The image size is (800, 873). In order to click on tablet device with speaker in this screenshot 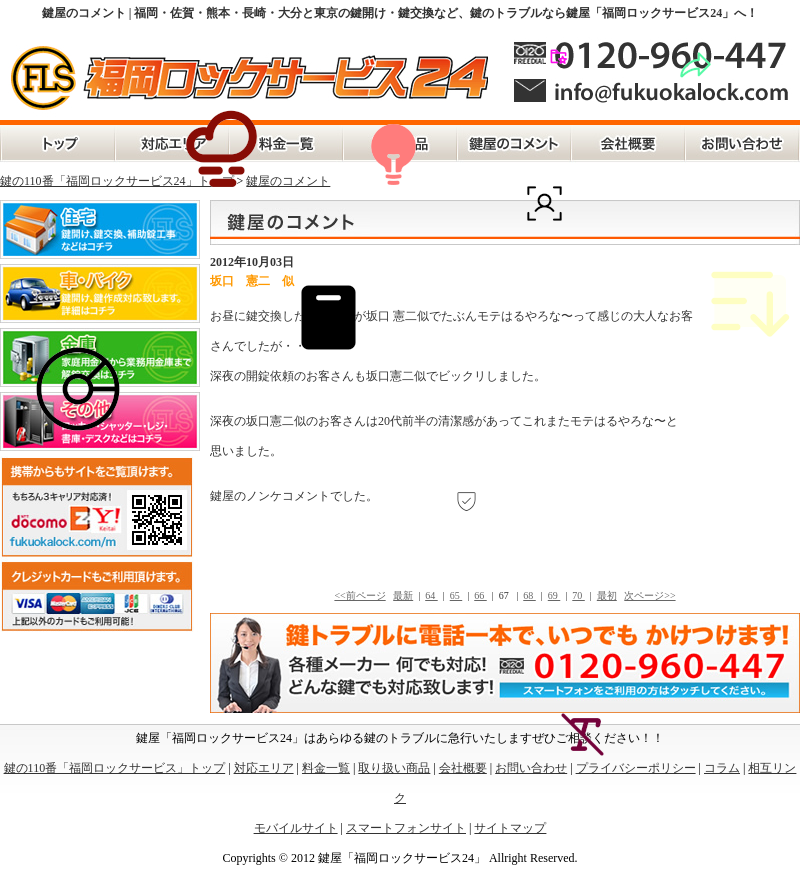, I will do `click(328, 317)`.